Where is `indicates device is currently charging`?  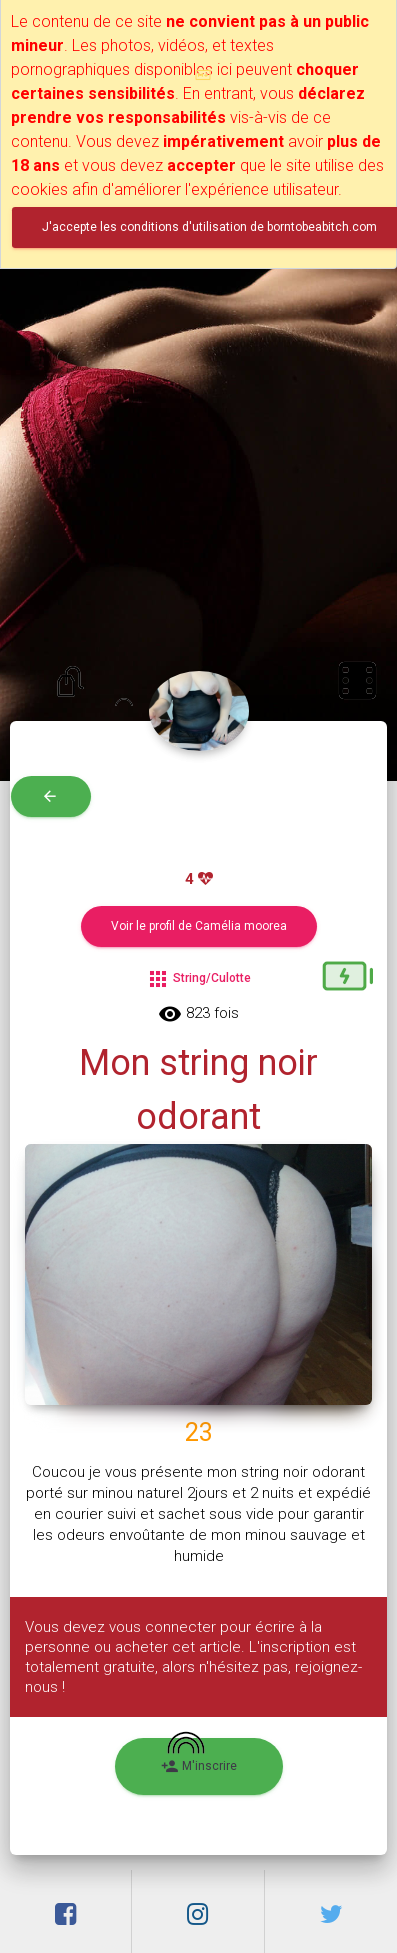
indicates device is currently charging is located at coordinates (347, 976).